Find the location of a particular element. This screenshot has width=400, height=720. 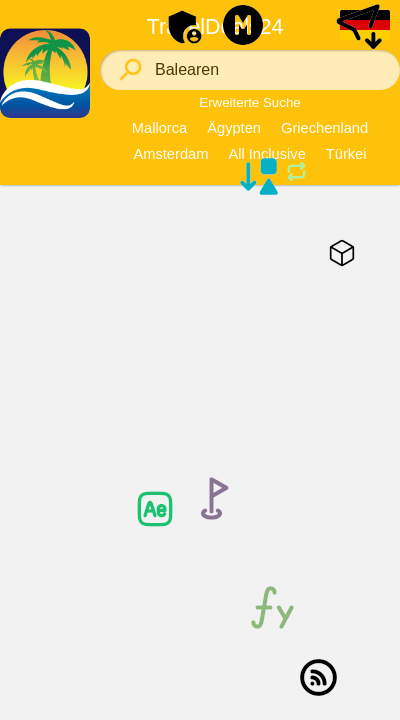

access admin or security settings is located at coordinates (185, 27).